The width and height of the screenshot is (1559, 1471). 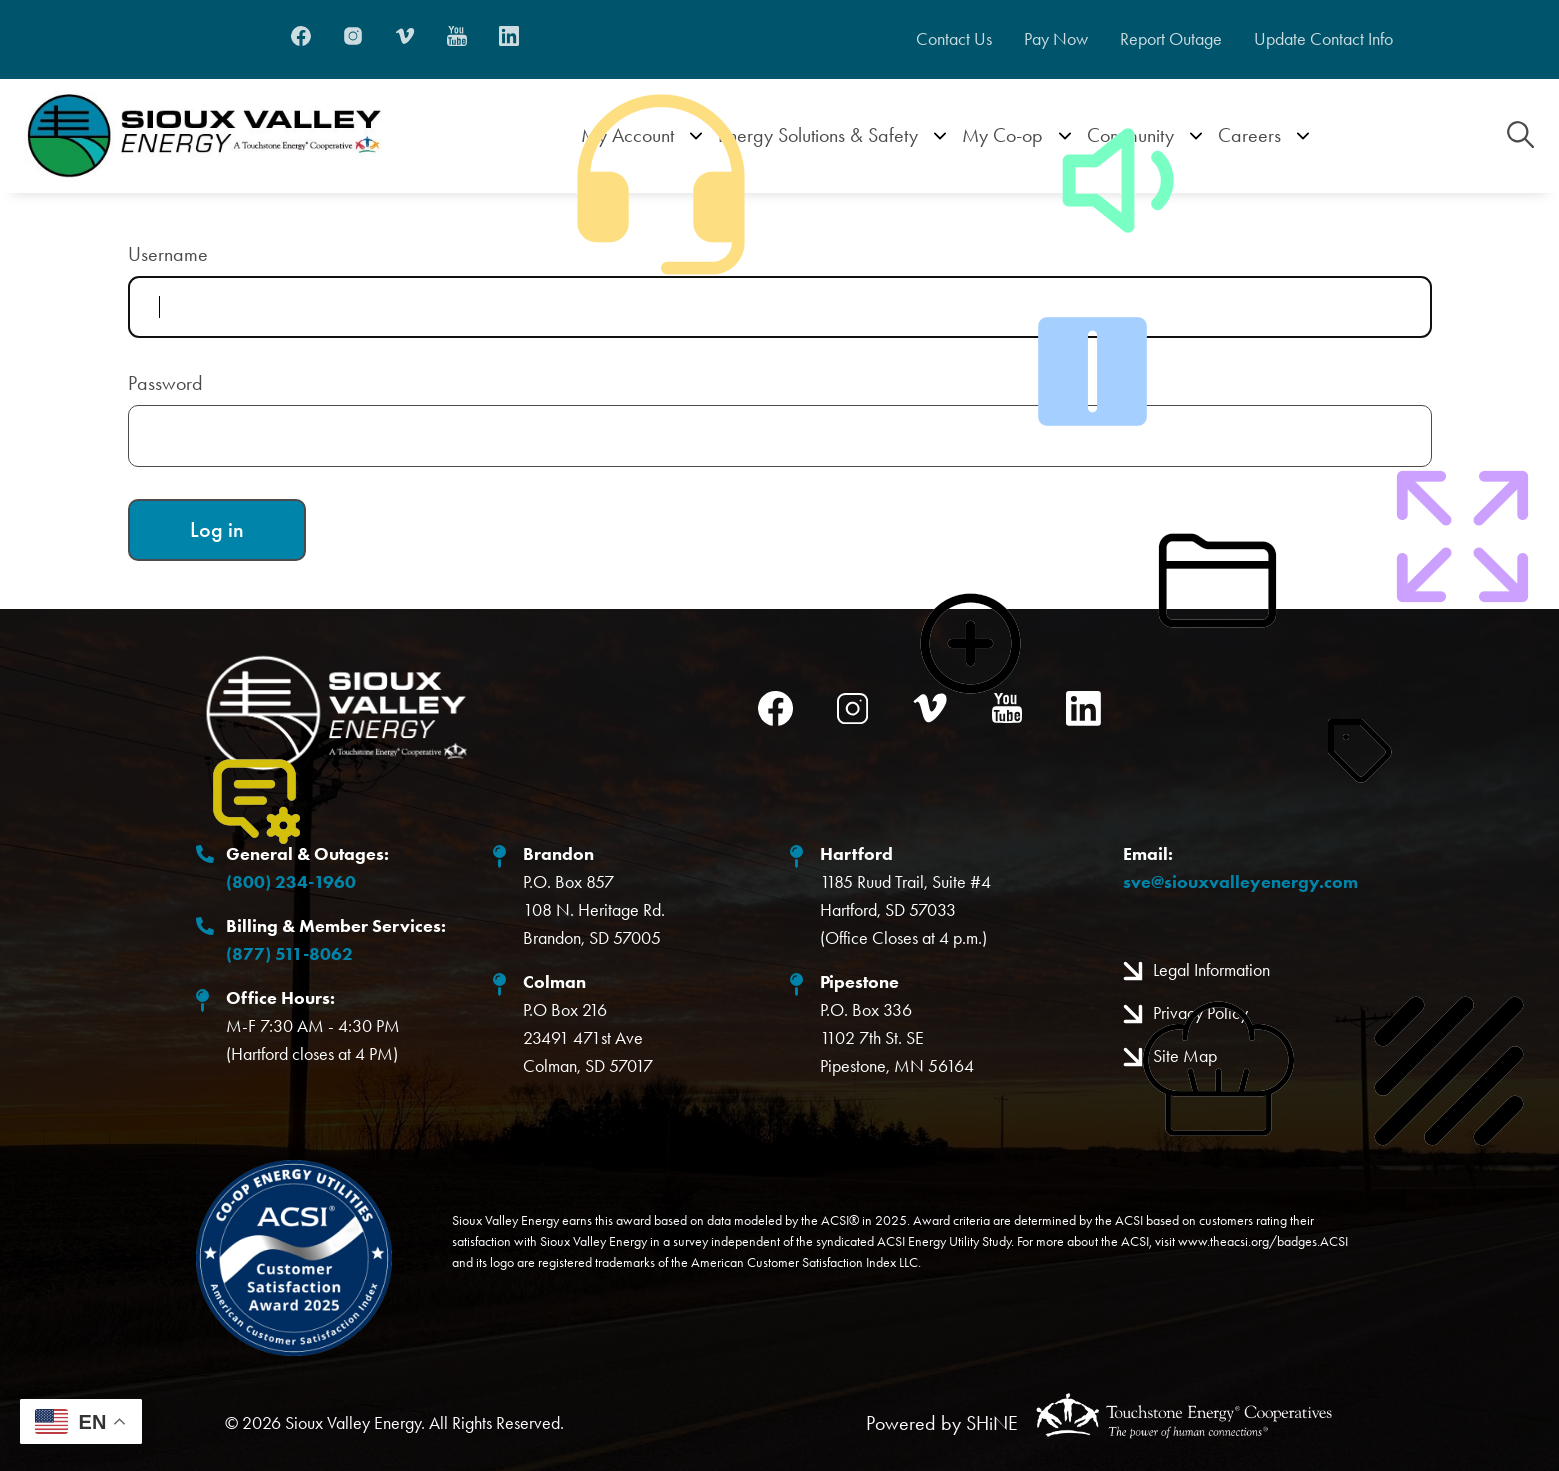 What do you see at coordinates (254, 796) in the screenshot?
I see `access message settings` at bounding box center [254, 796].